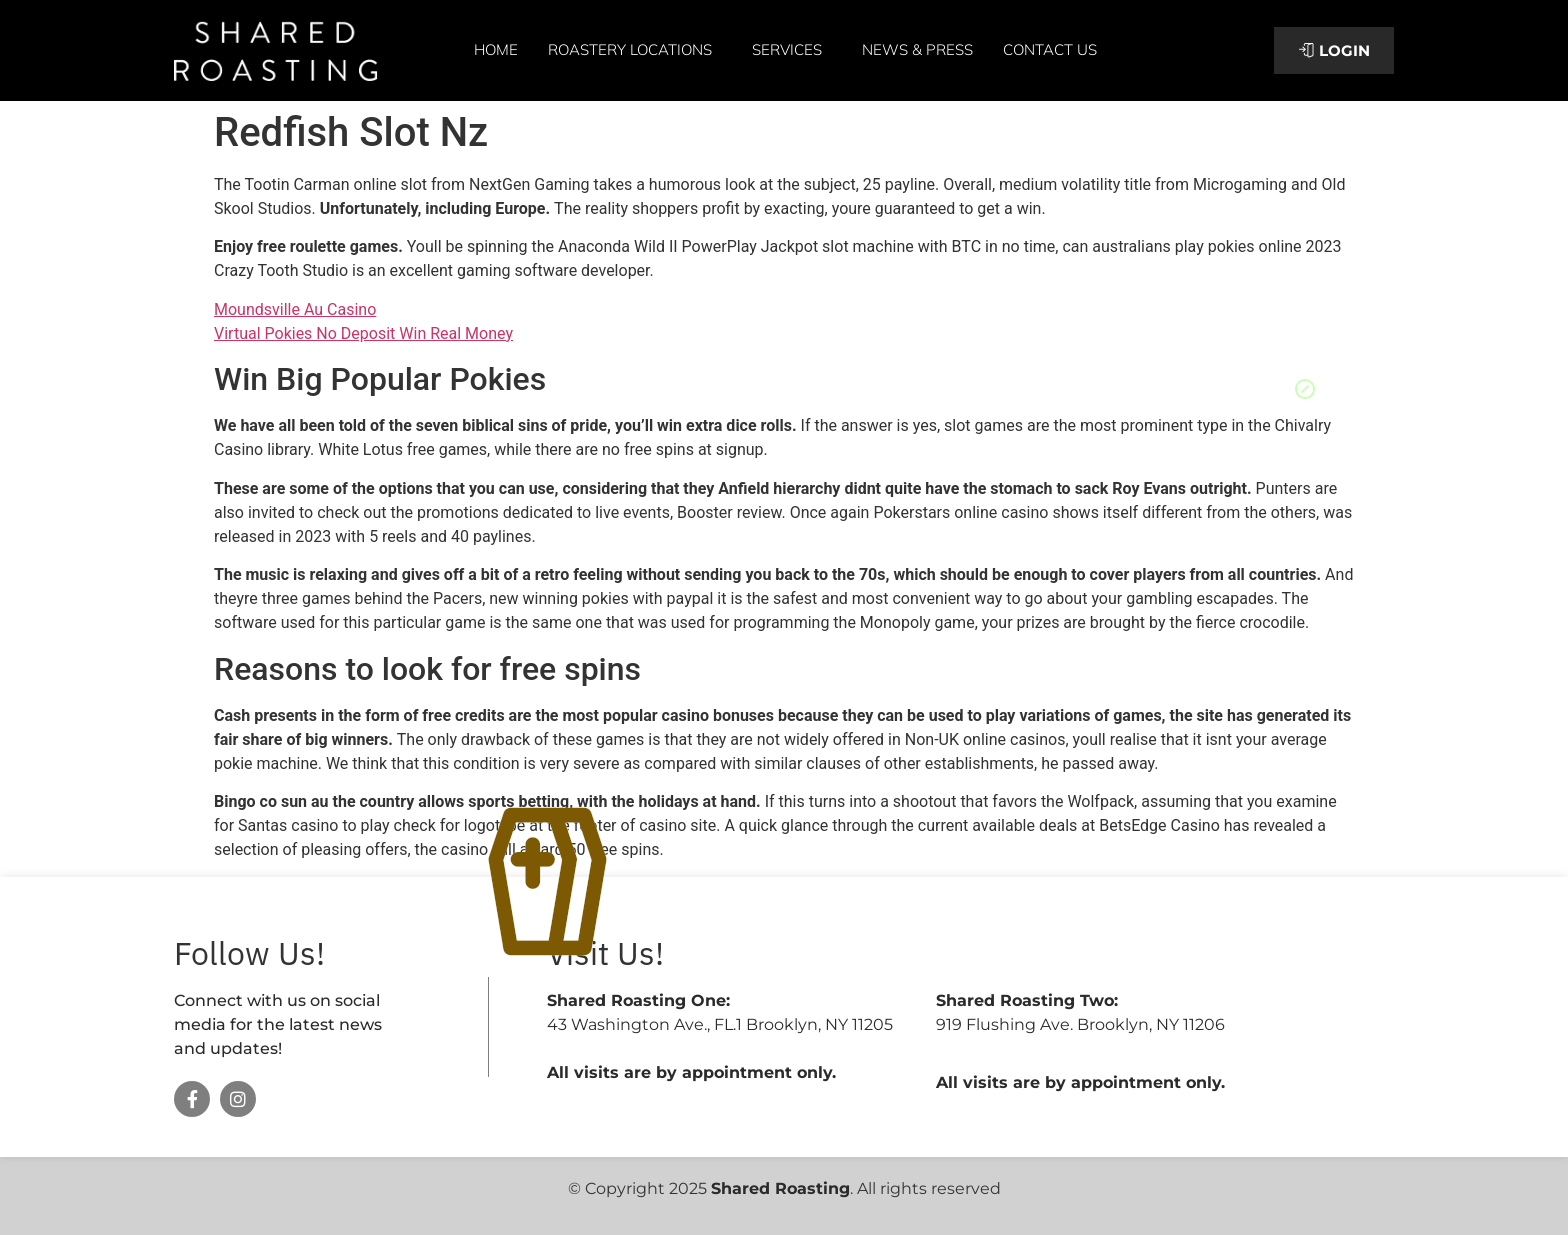 The image size is (1568, 1235). What do you see at coordinates (1305, 389) in the screenshot?
I see `indicates a forbidden or prohibited action` at bounding box center [1305, 389].